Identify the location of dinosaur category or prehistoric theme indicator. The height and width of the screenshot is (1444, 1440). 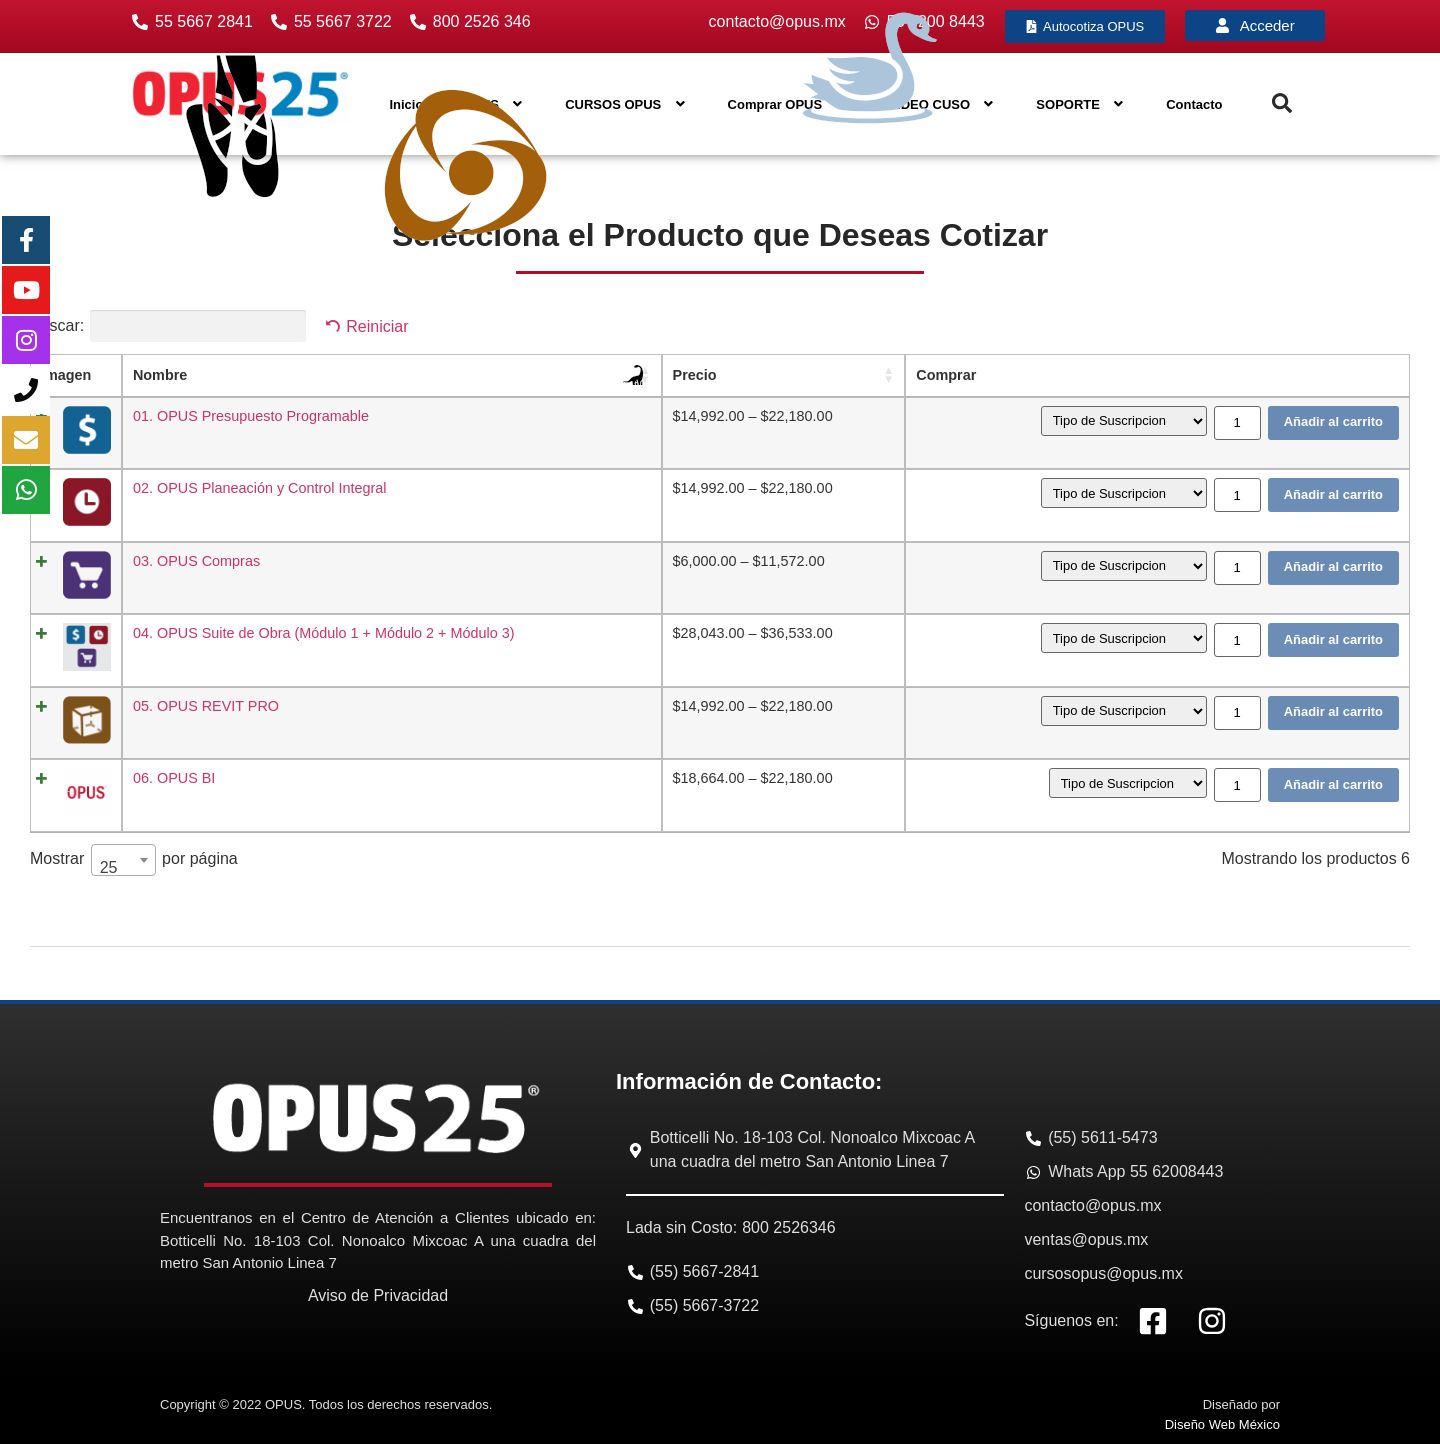
(633, 375).